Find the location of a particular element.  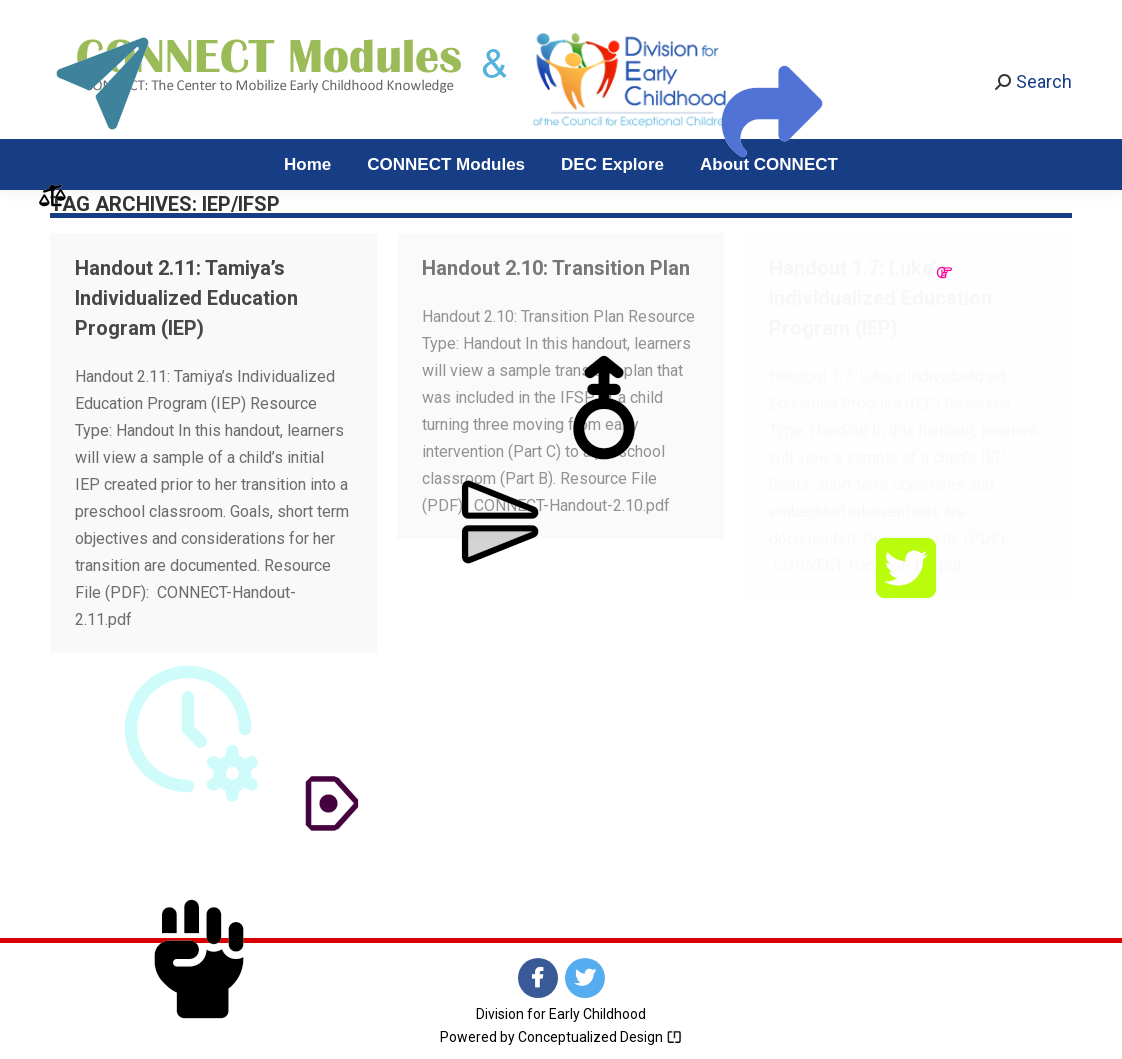

forward an email or message is located at coordinates (772, 113).